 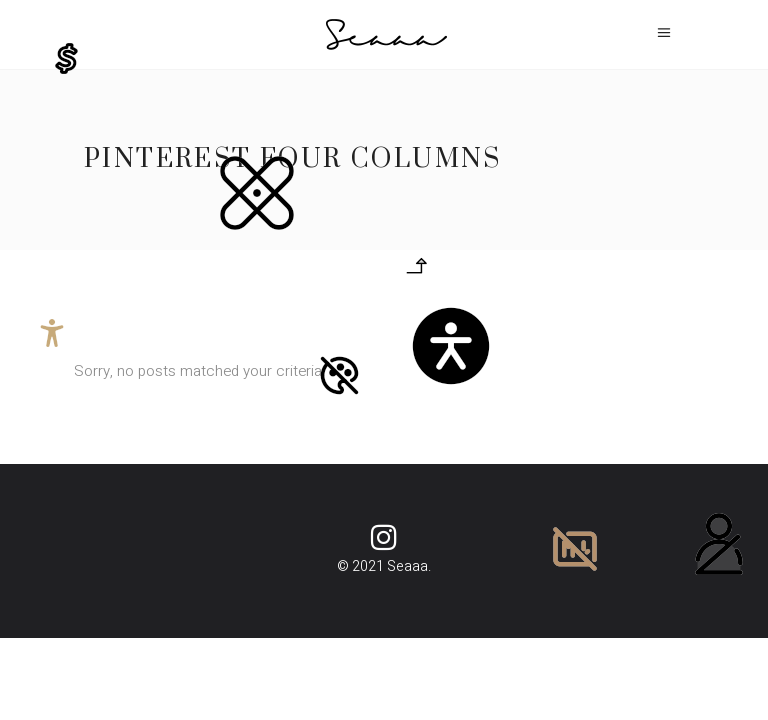 I want to click on disable markdown formatting, so click(x=575, y=549).